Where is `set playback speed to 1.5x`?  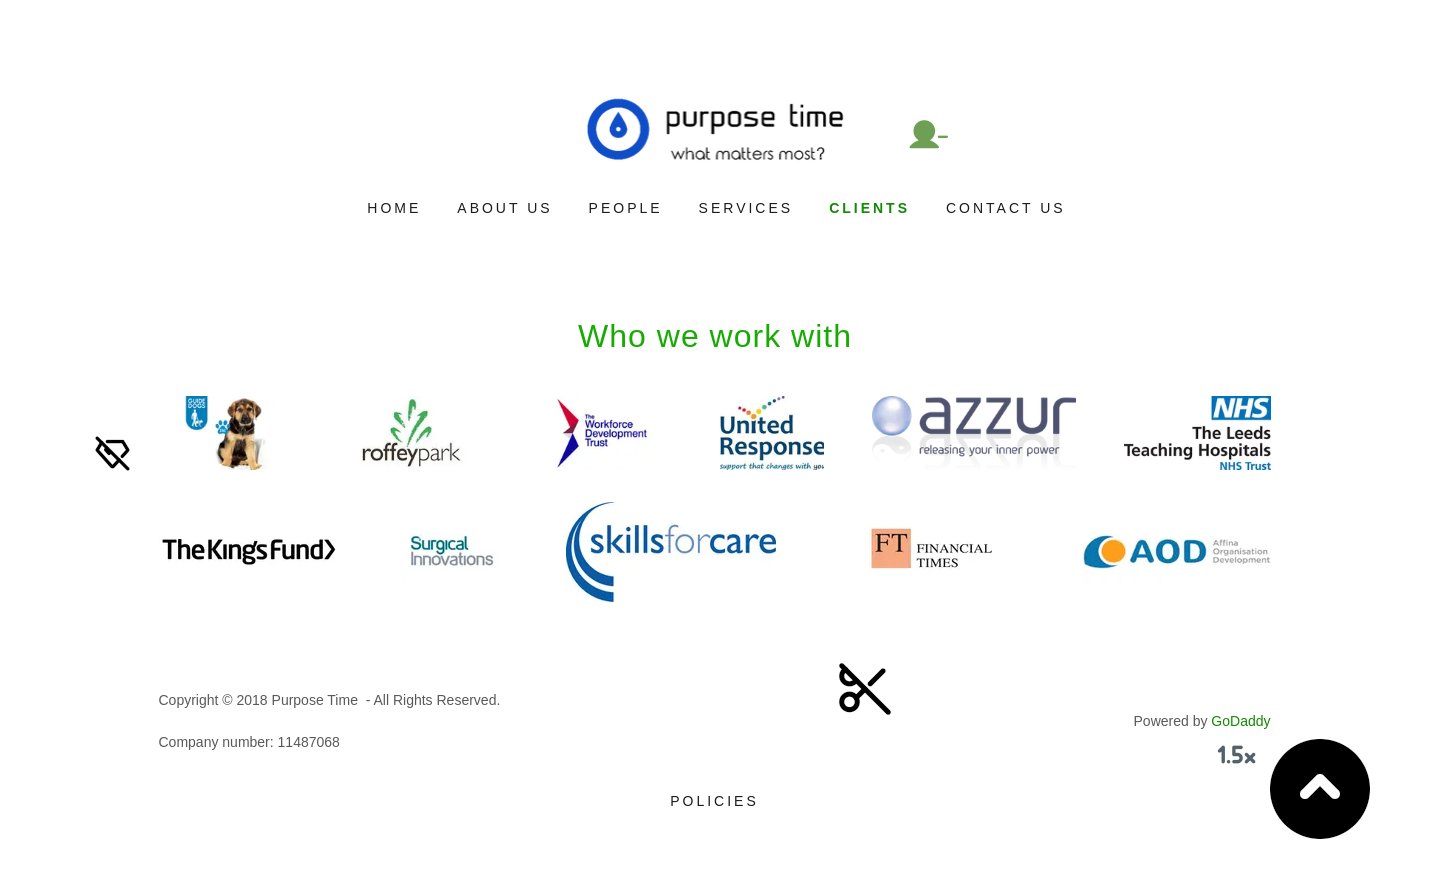 set playback speed to 1.5x is located at coordinates (1237, 754).